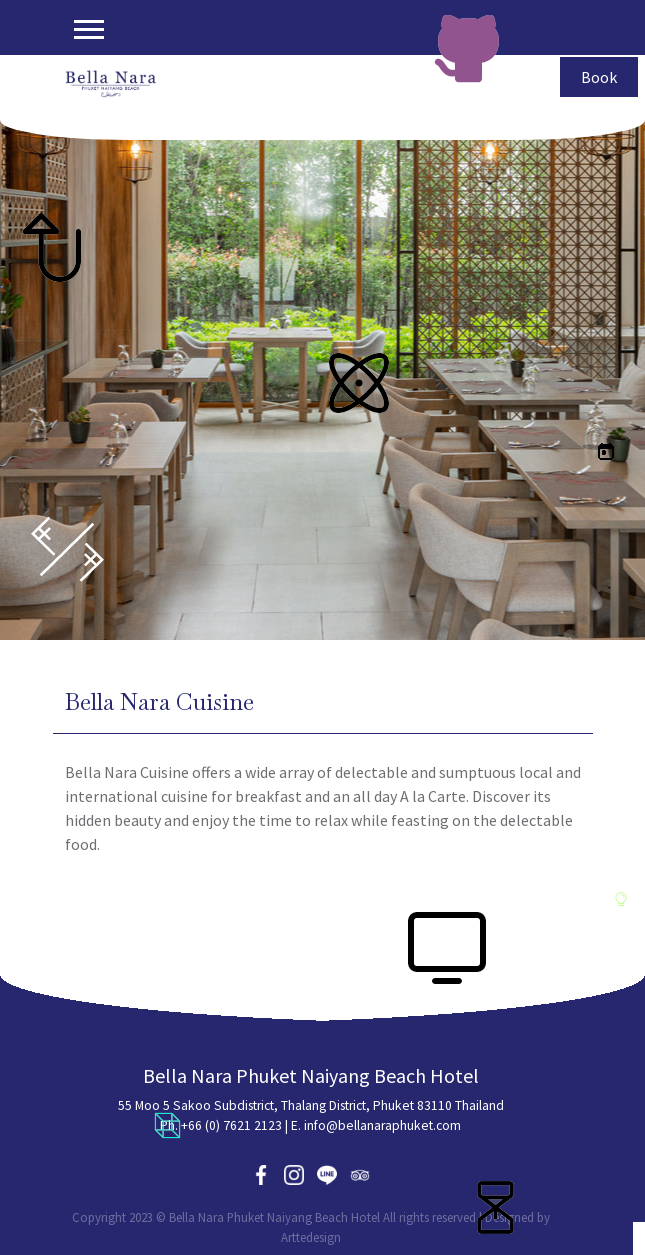 The image size is (645, 1255). What do you see at coordinates (359, 383) in the screenshot?
I see `access science or chemistry features` at bounding box center [359, 383].